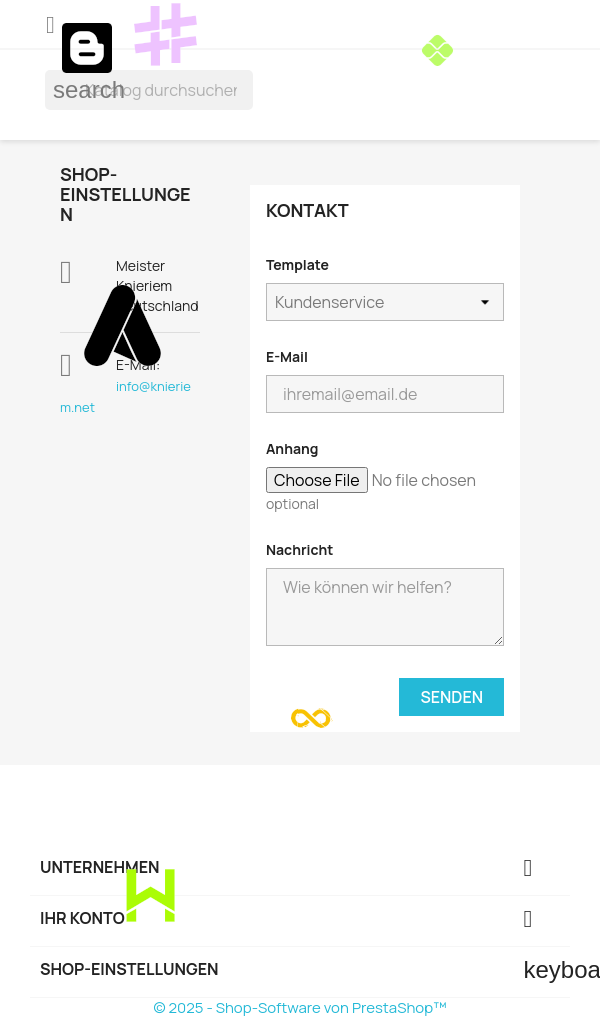 The image size is (600, 1034). I want to click on pay with pix instant payment, so click(437, 50).